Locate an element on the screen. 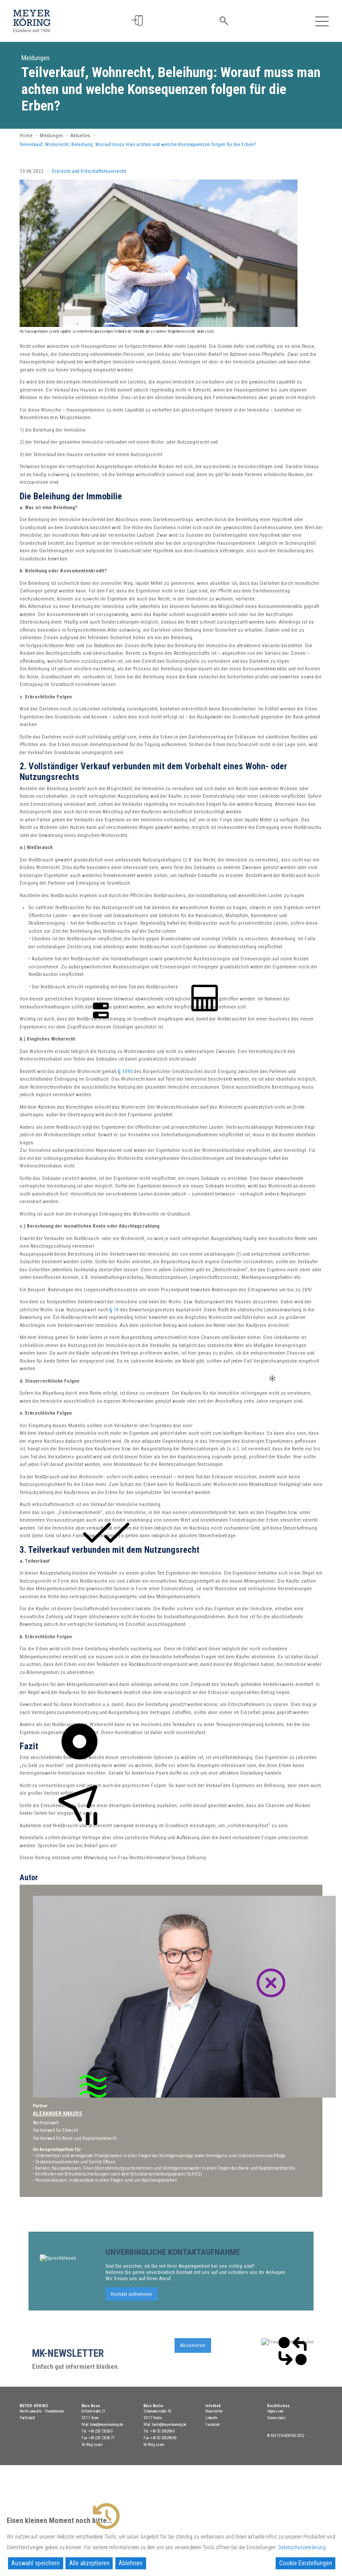 Image resolution: width=342 pixels, height=2576 pixels. indicates water or aquatic features is located at coordinates (93, 2086).